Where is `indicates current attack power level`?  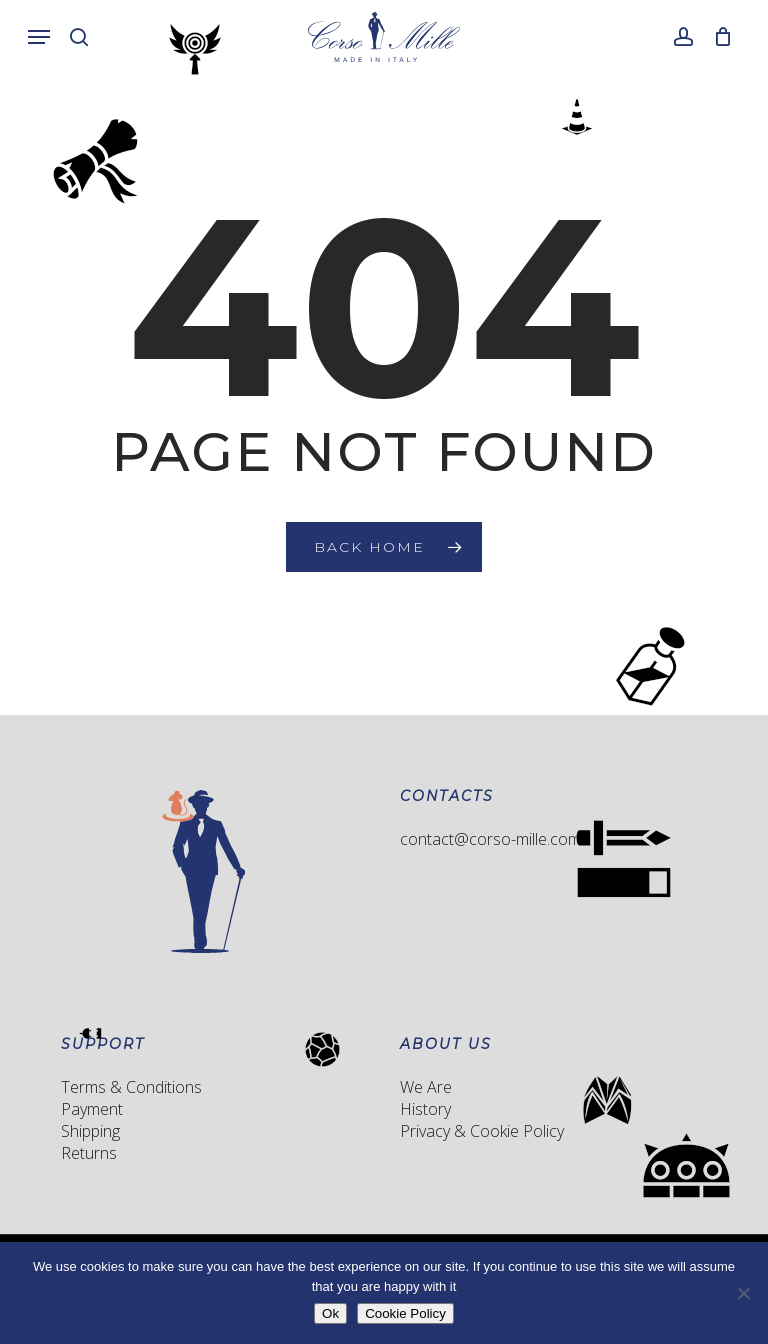
indicates current attack power level is located at coordinates (624, 857).